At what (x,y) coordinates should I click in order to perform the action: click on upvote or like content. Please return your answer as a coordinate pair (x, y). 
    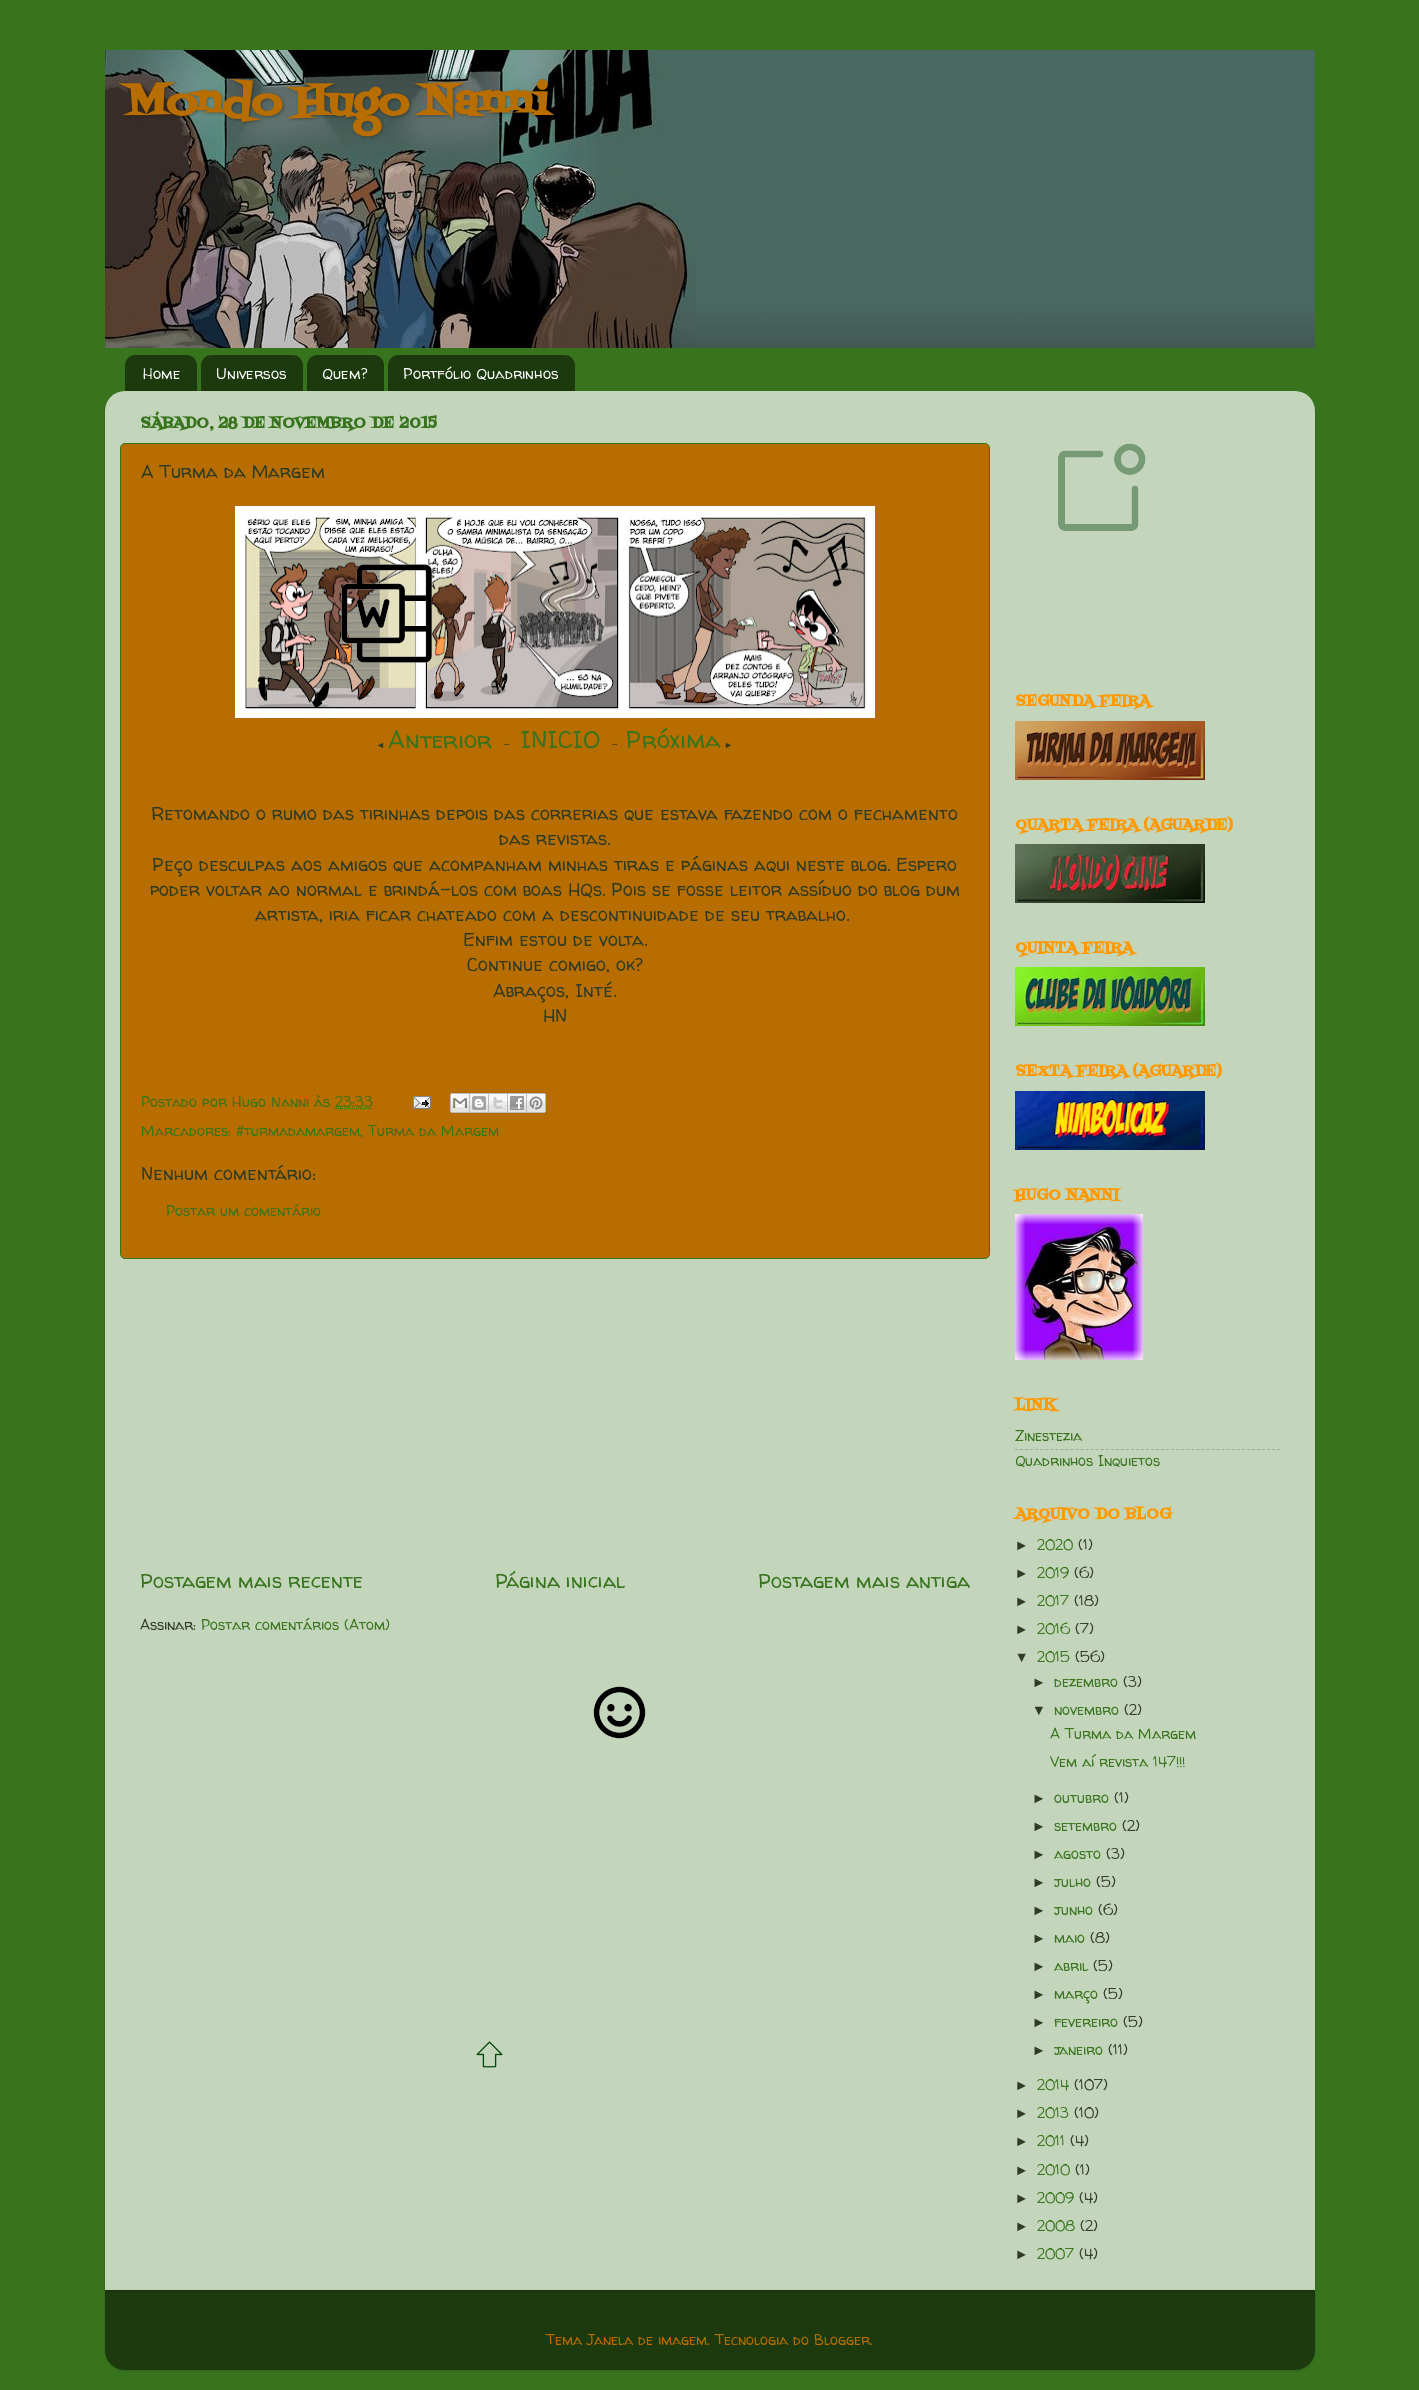
    Looking at the image, I should click on (489, 2055).